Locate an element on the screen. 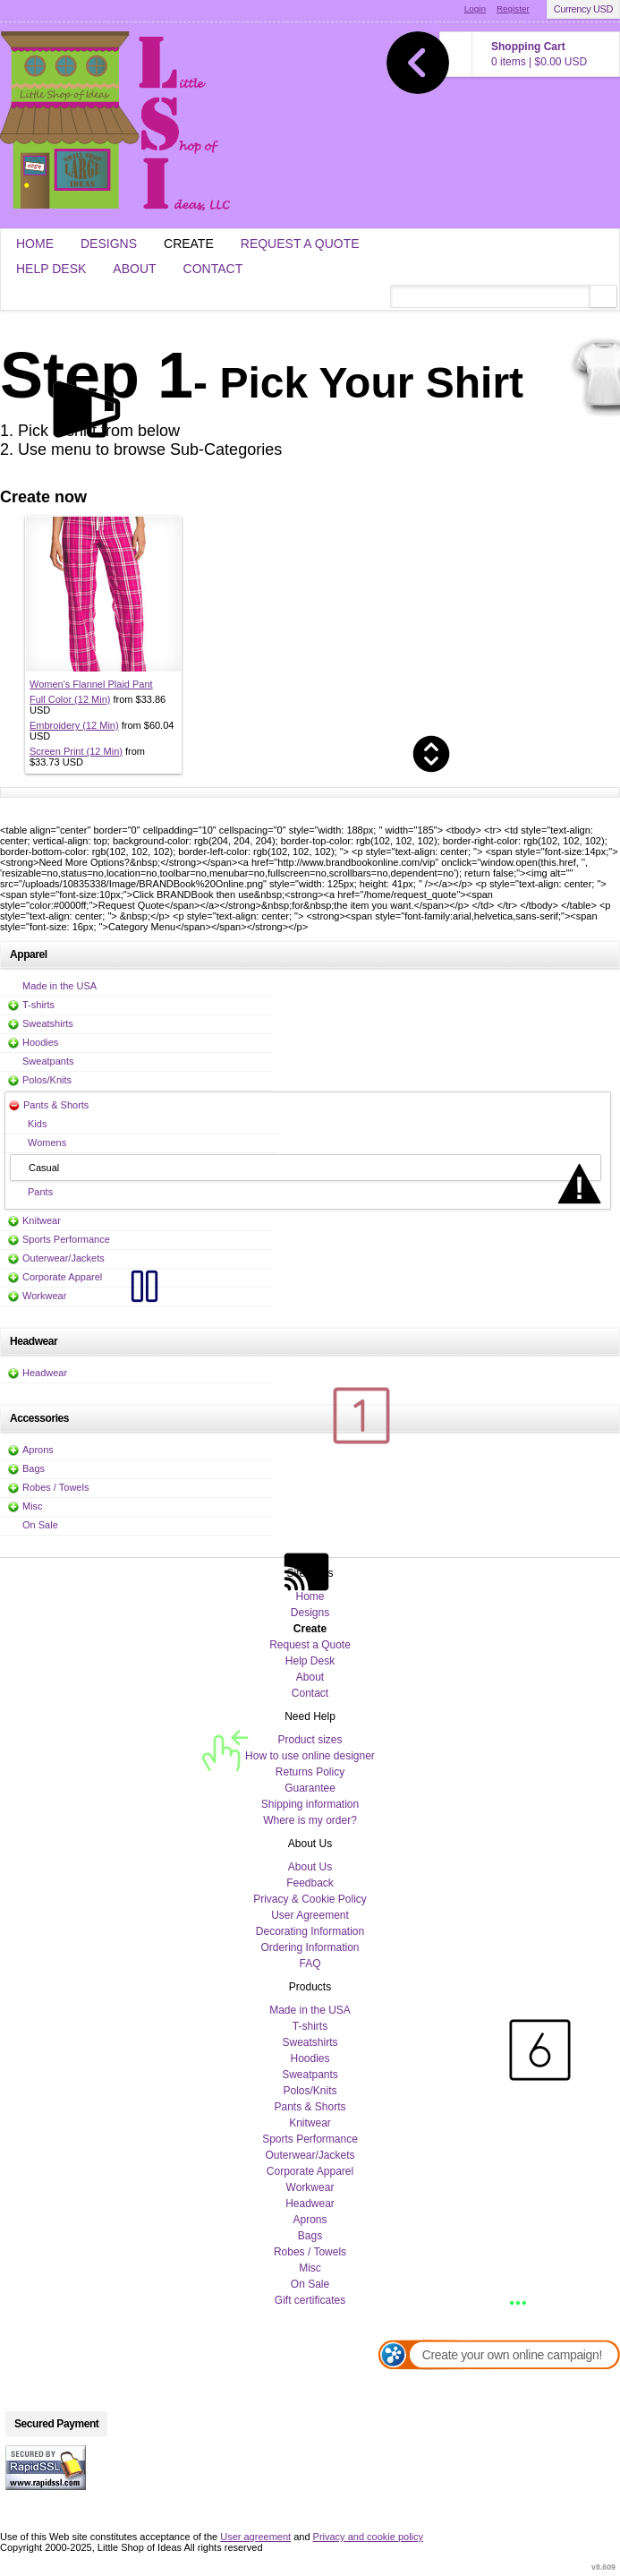 The image size is (620, 2576). go back to the previous screen is located at coordinates (418, 63).